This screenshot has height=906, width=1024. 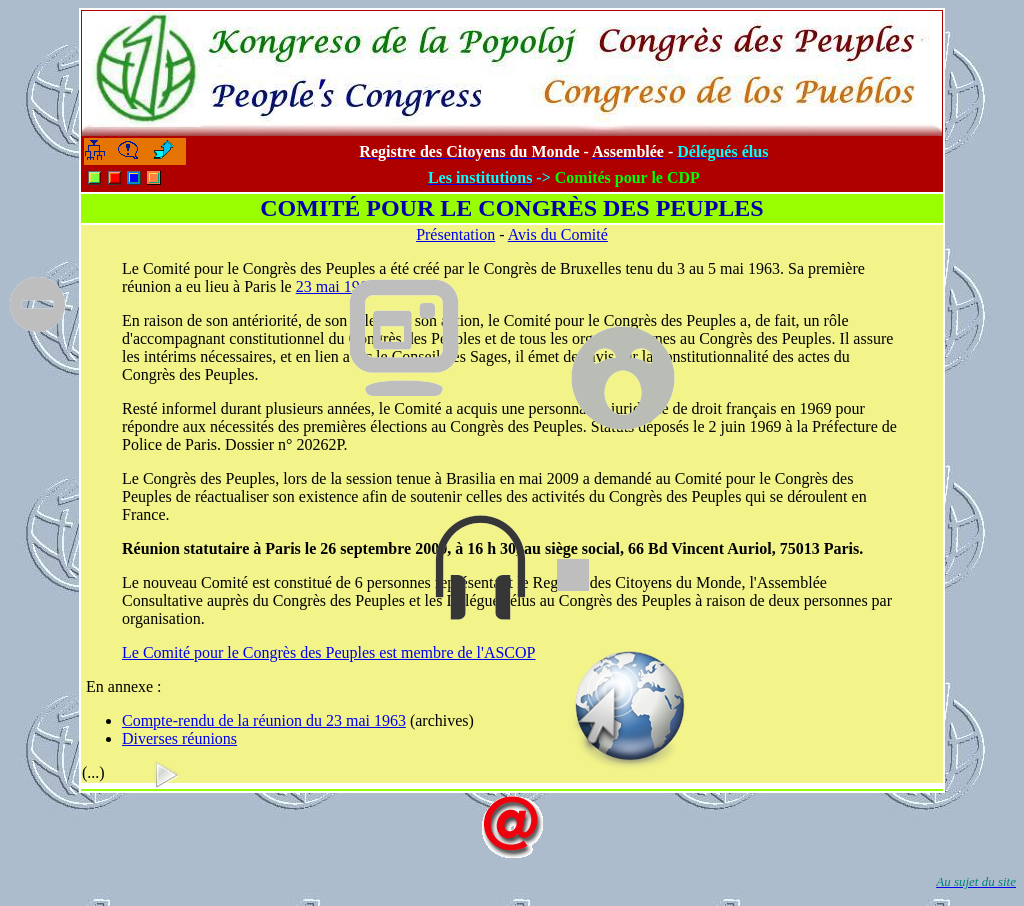 What do you see at coordinates (37, 304) in the screenshot?
I see `indicates an error or failed action` at bounding box center [37, 304].